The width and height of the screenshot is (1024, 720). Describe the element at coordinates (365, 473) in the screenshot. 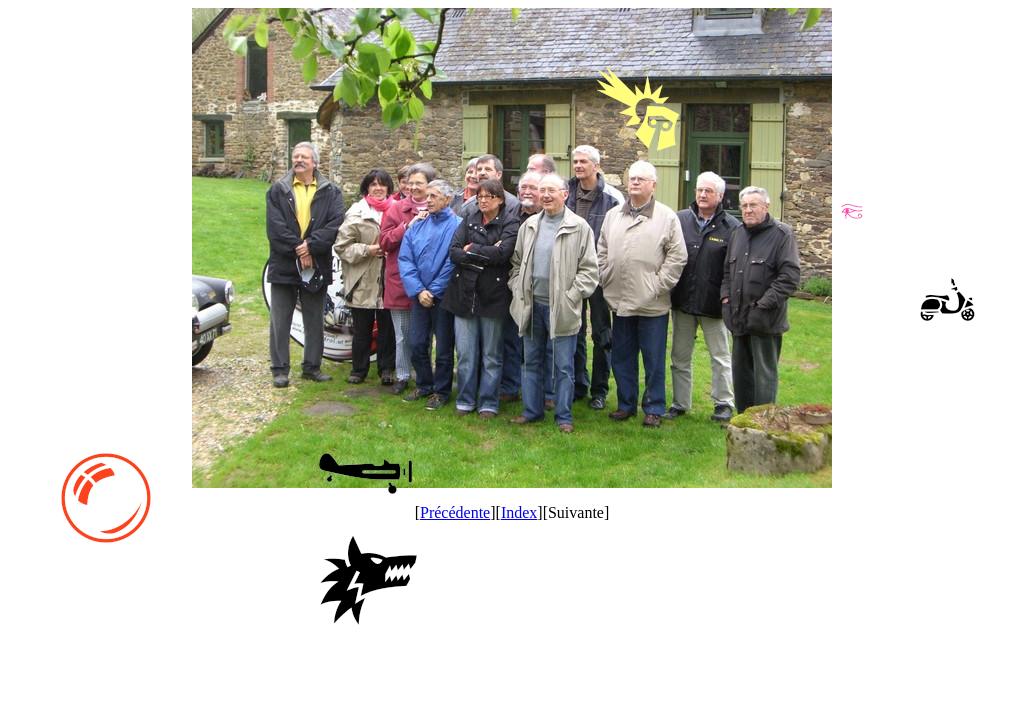

I see `enable airplane mode` at that location.